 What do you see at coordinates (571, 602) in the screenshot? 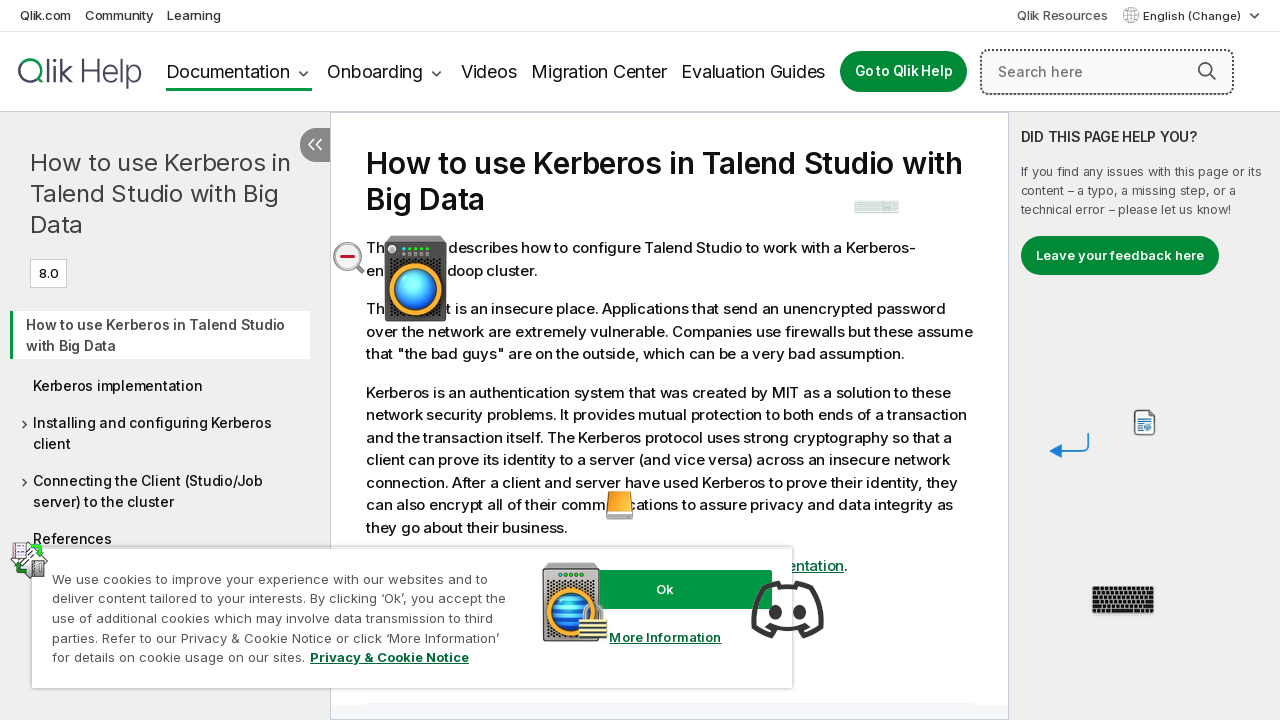
I see `locked RAID 0 storage array` at bounding box center [571, 602].